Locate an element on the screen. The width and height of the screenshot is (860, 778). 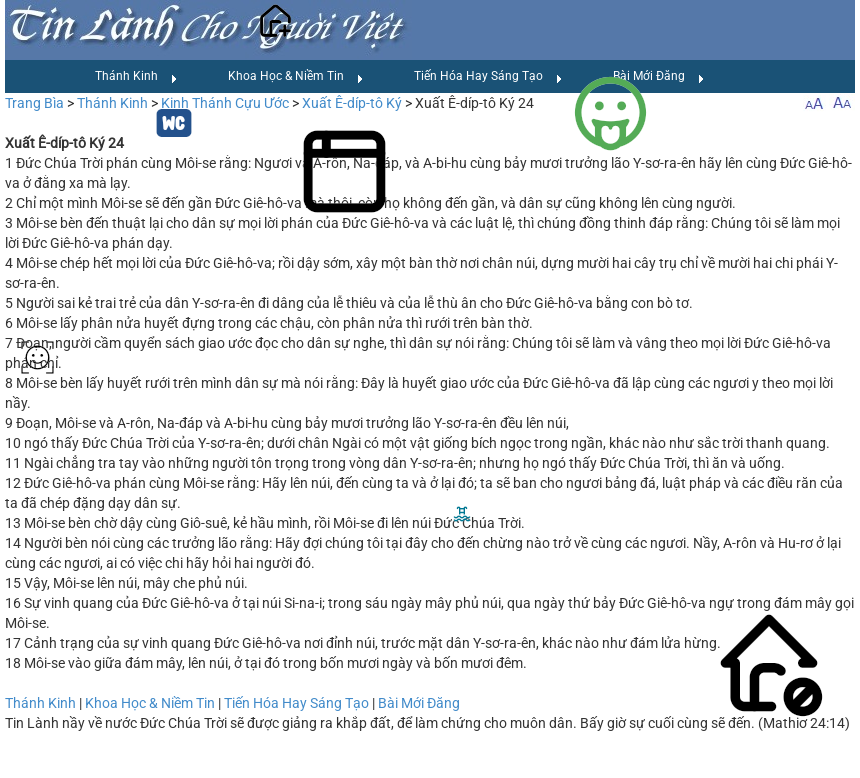
scan face to unlock or authenticate is located at coordinates (37, 357).